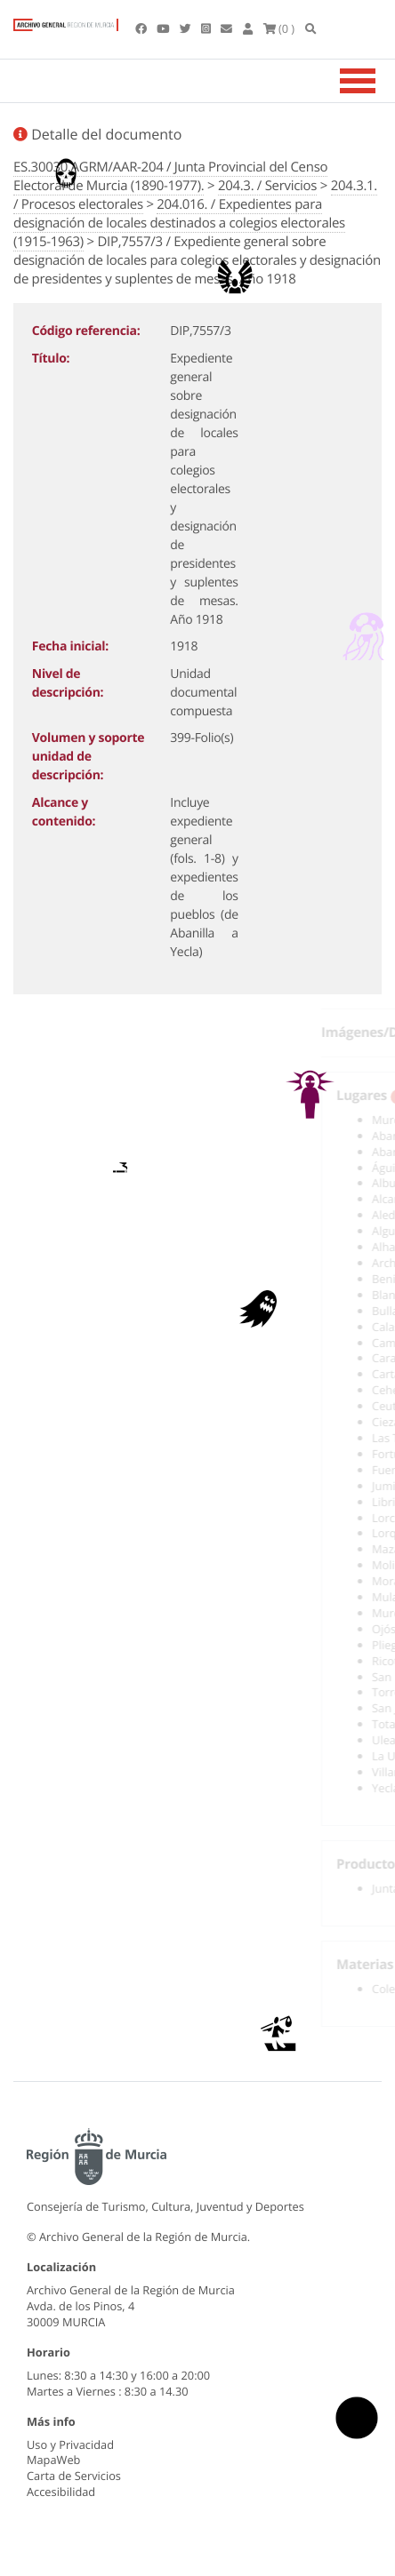  Describe the element at coordinates (357, 2418) in the screenshot. I see `unselected or inactive status indicator` at that location.